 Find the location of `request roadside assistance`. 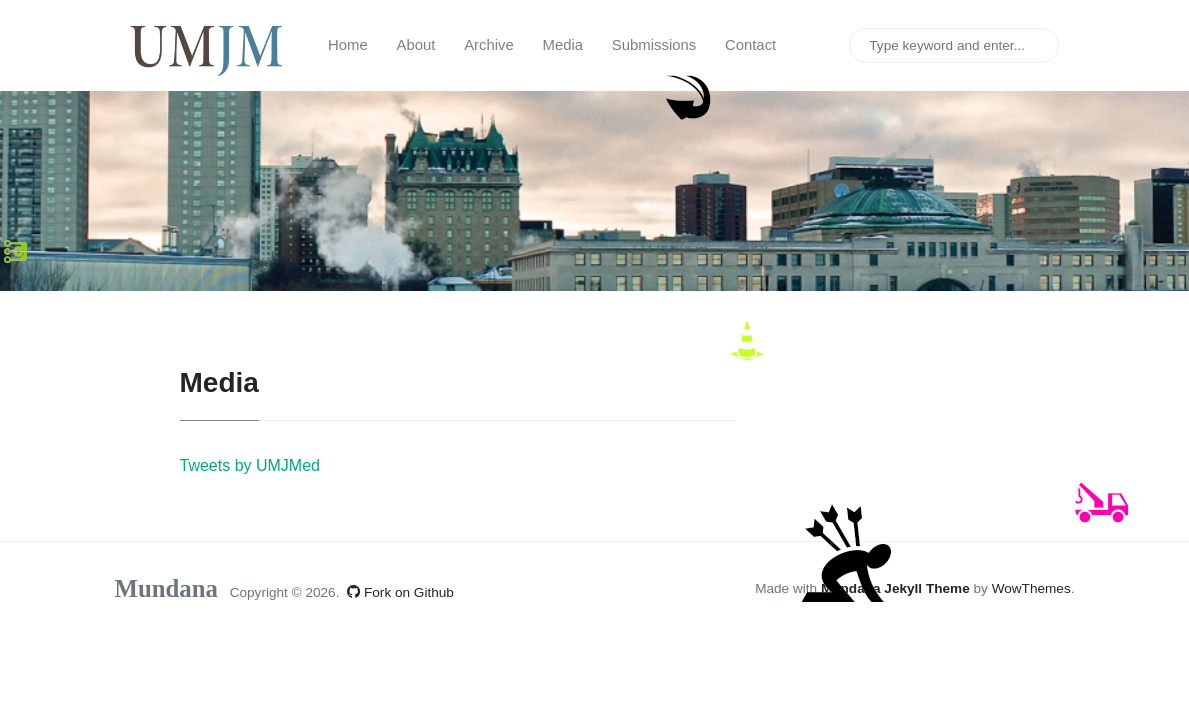

request roadside assistance is located at coordinates (1101, 502).